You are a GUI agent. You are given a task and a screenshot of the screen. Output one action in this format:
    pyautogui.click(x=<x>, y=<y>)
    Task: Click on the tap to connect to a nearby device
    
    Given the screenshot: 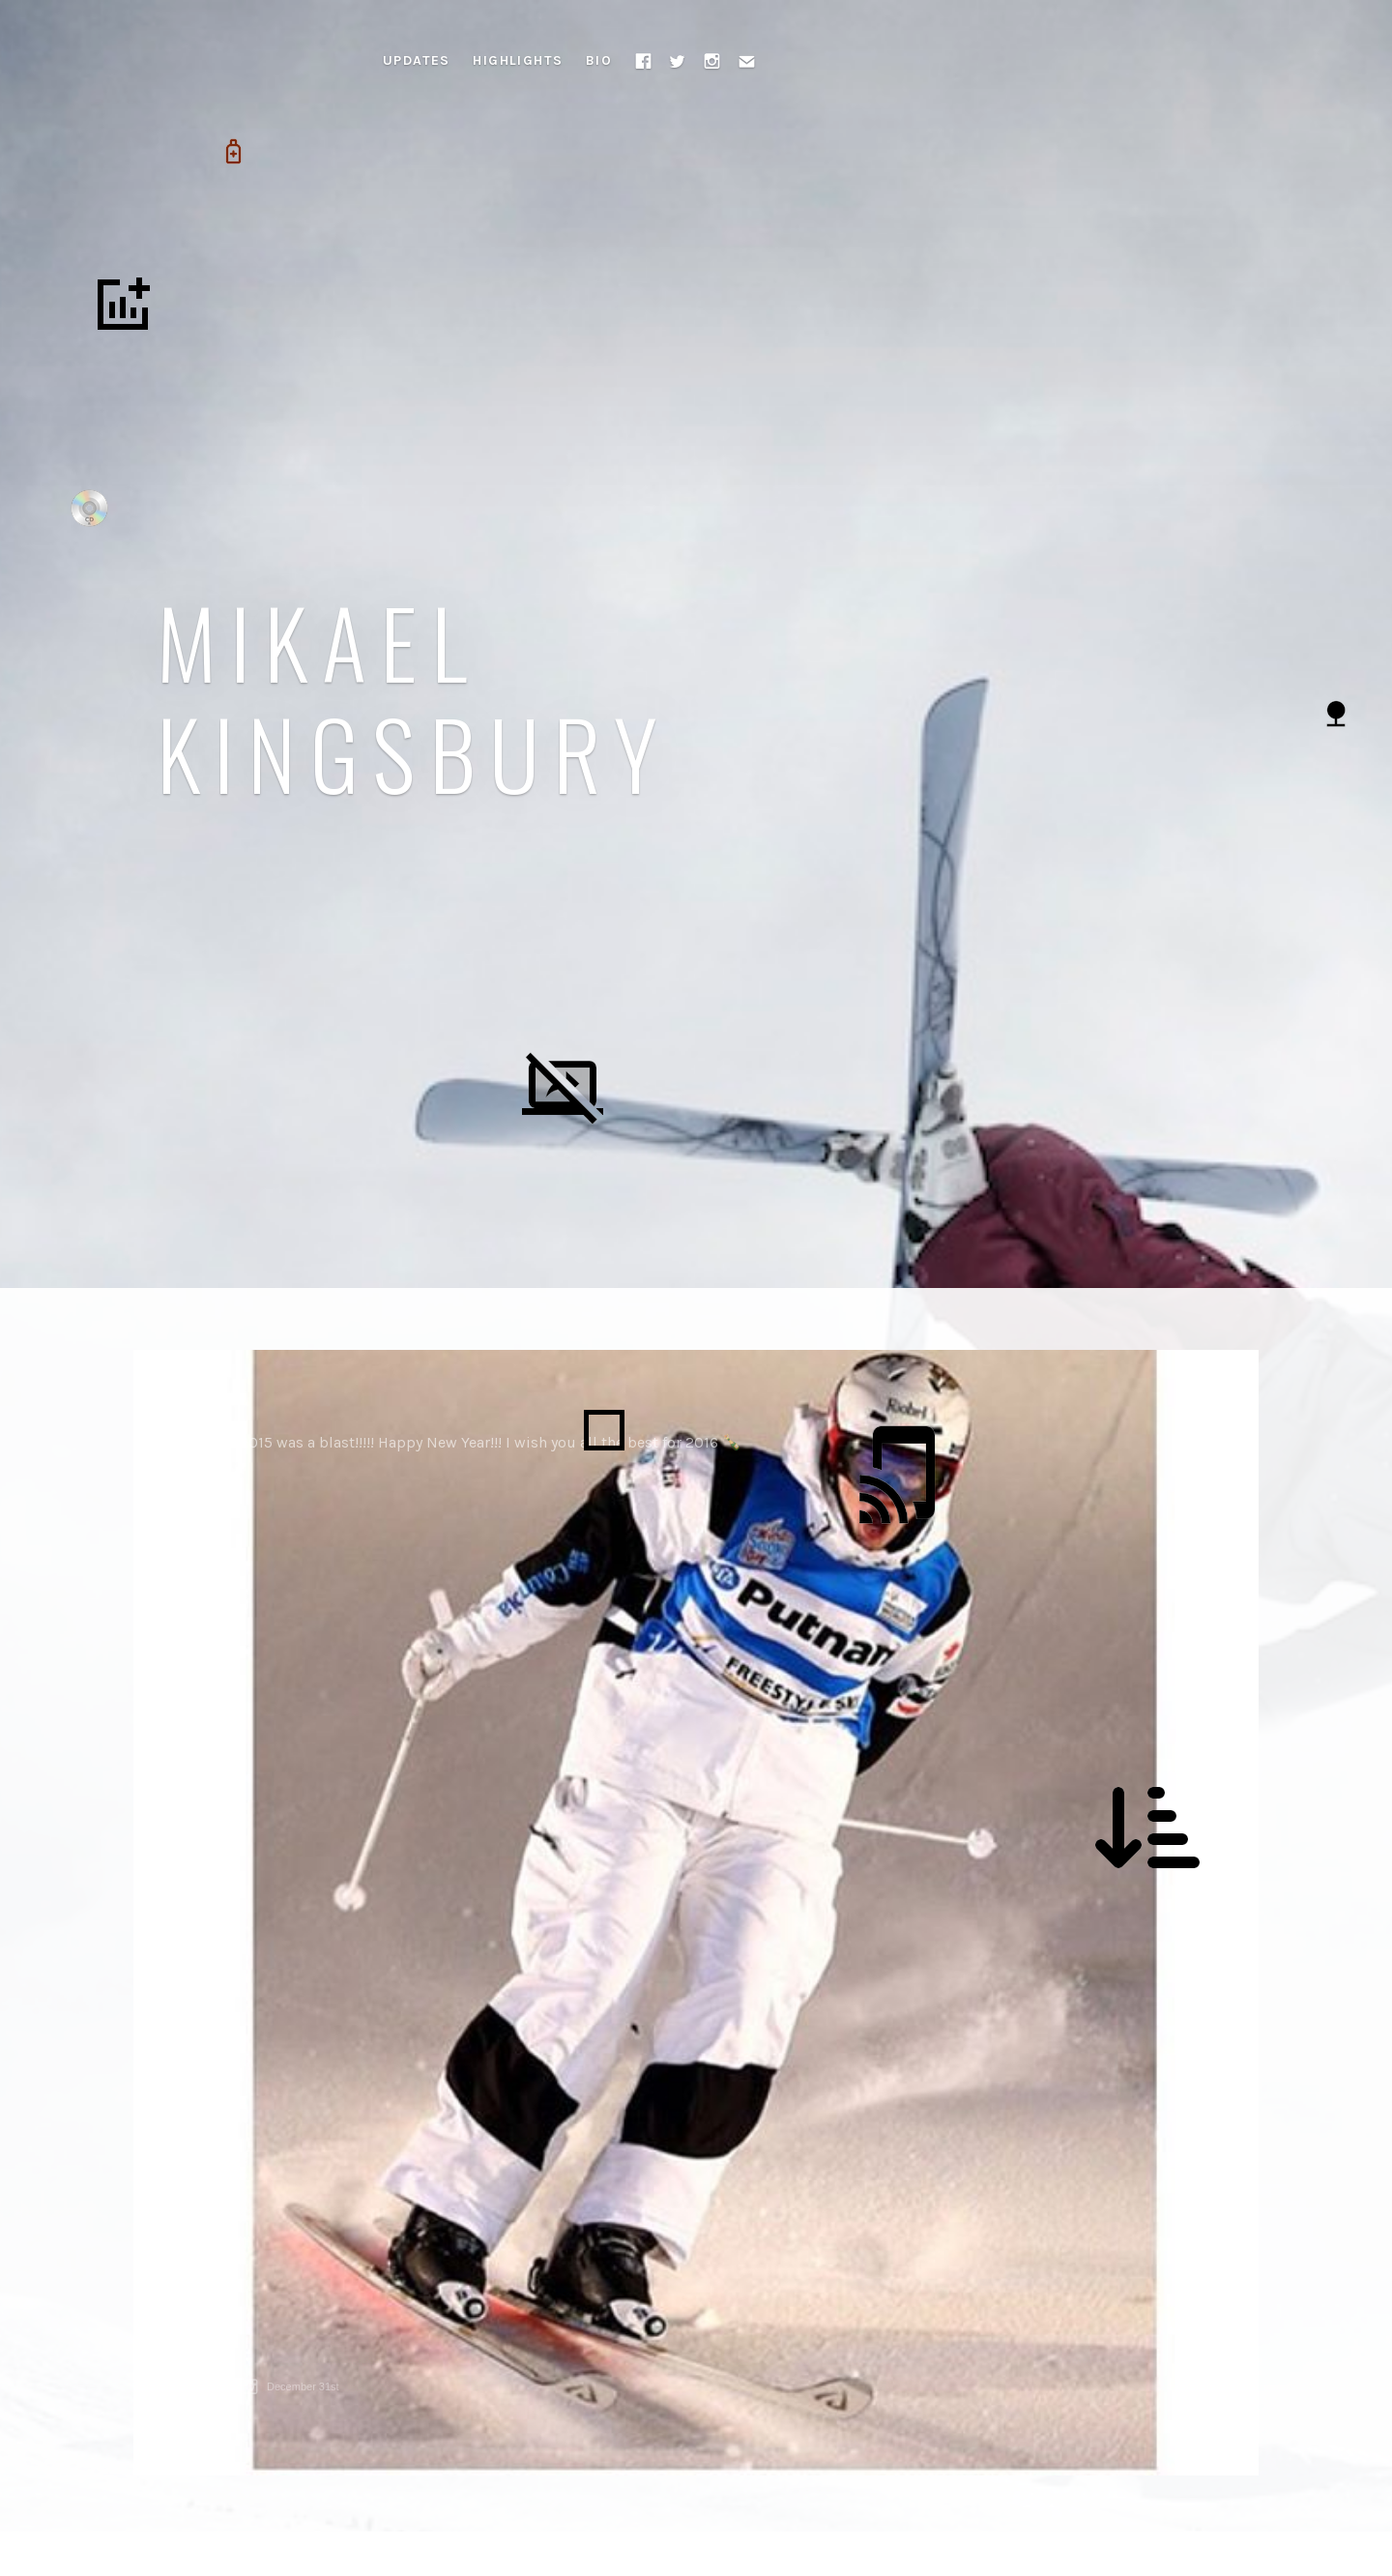 What is the action you would take?
    pyautogui.click(x=904, y=1475)
    